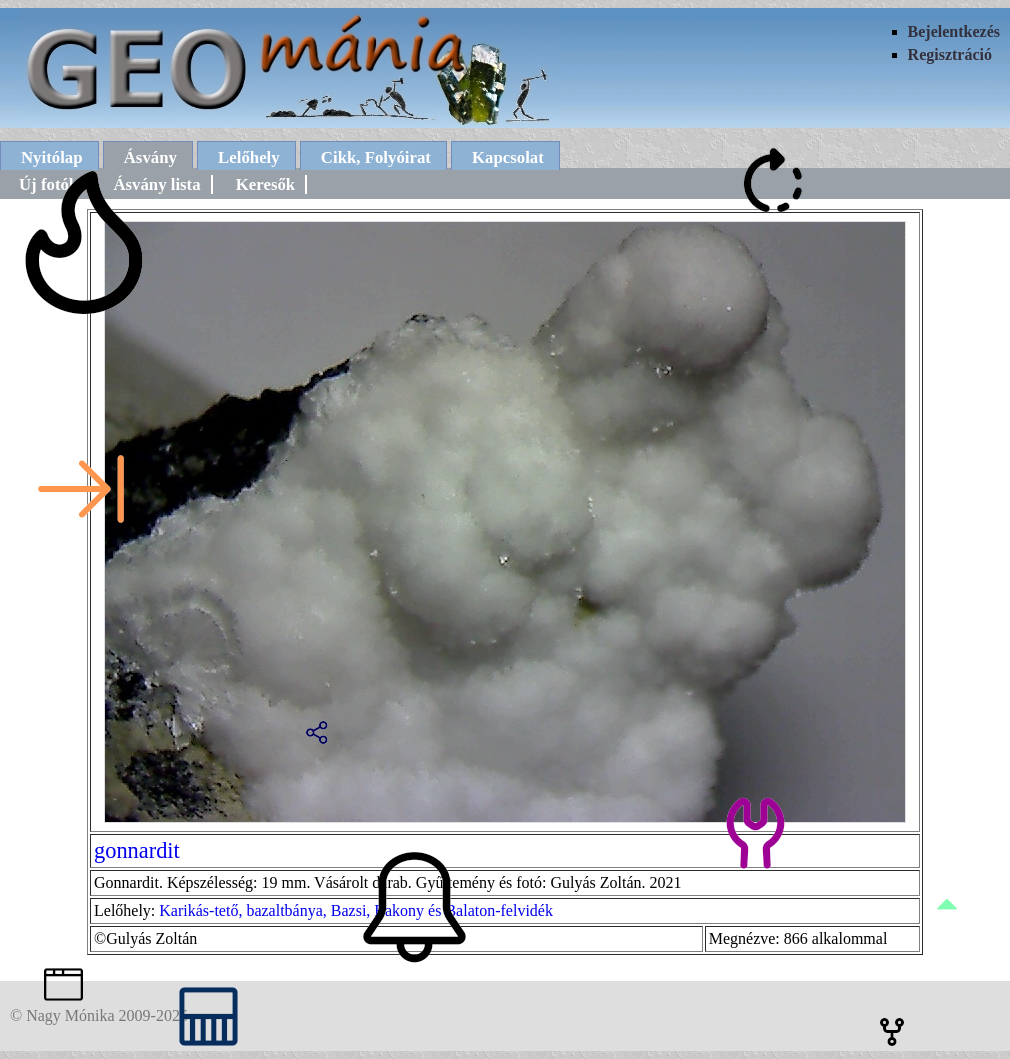 This screenshot has height=1059, width=1010. I want to click on view trending or hot content, so click(84, 242).